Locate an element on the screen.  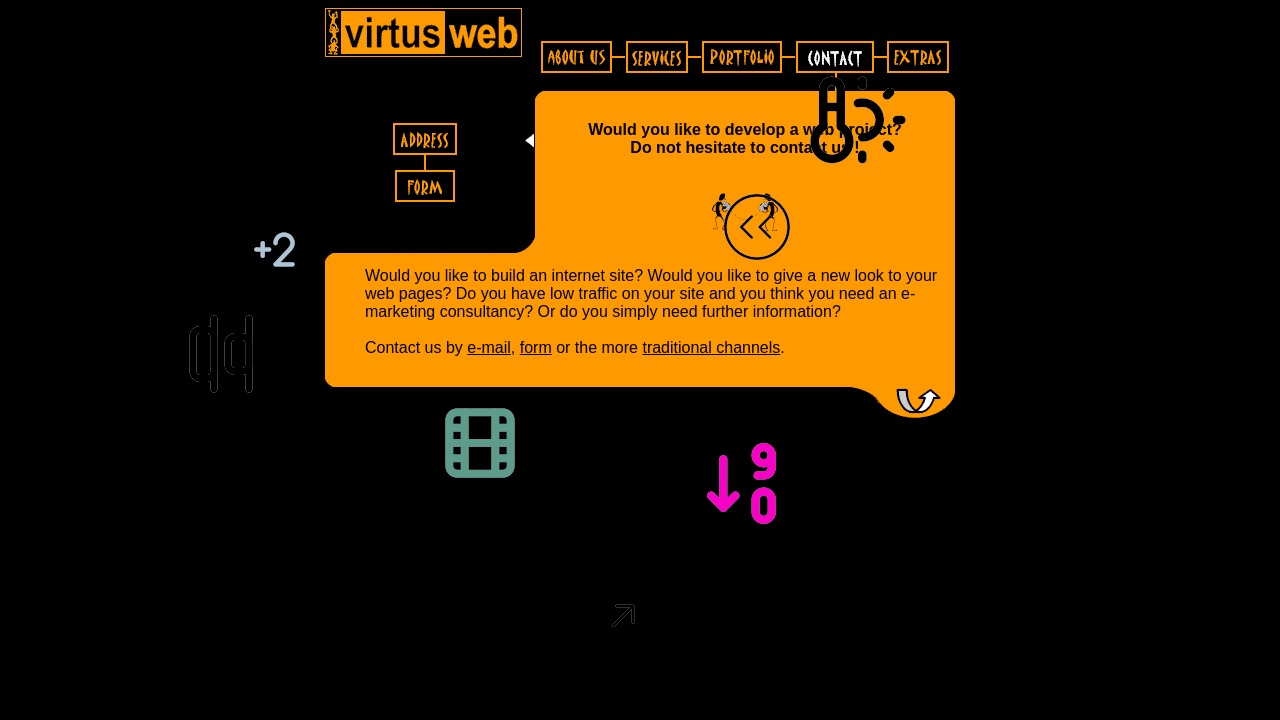
access video or movie content is located at coordinates (480, 443).